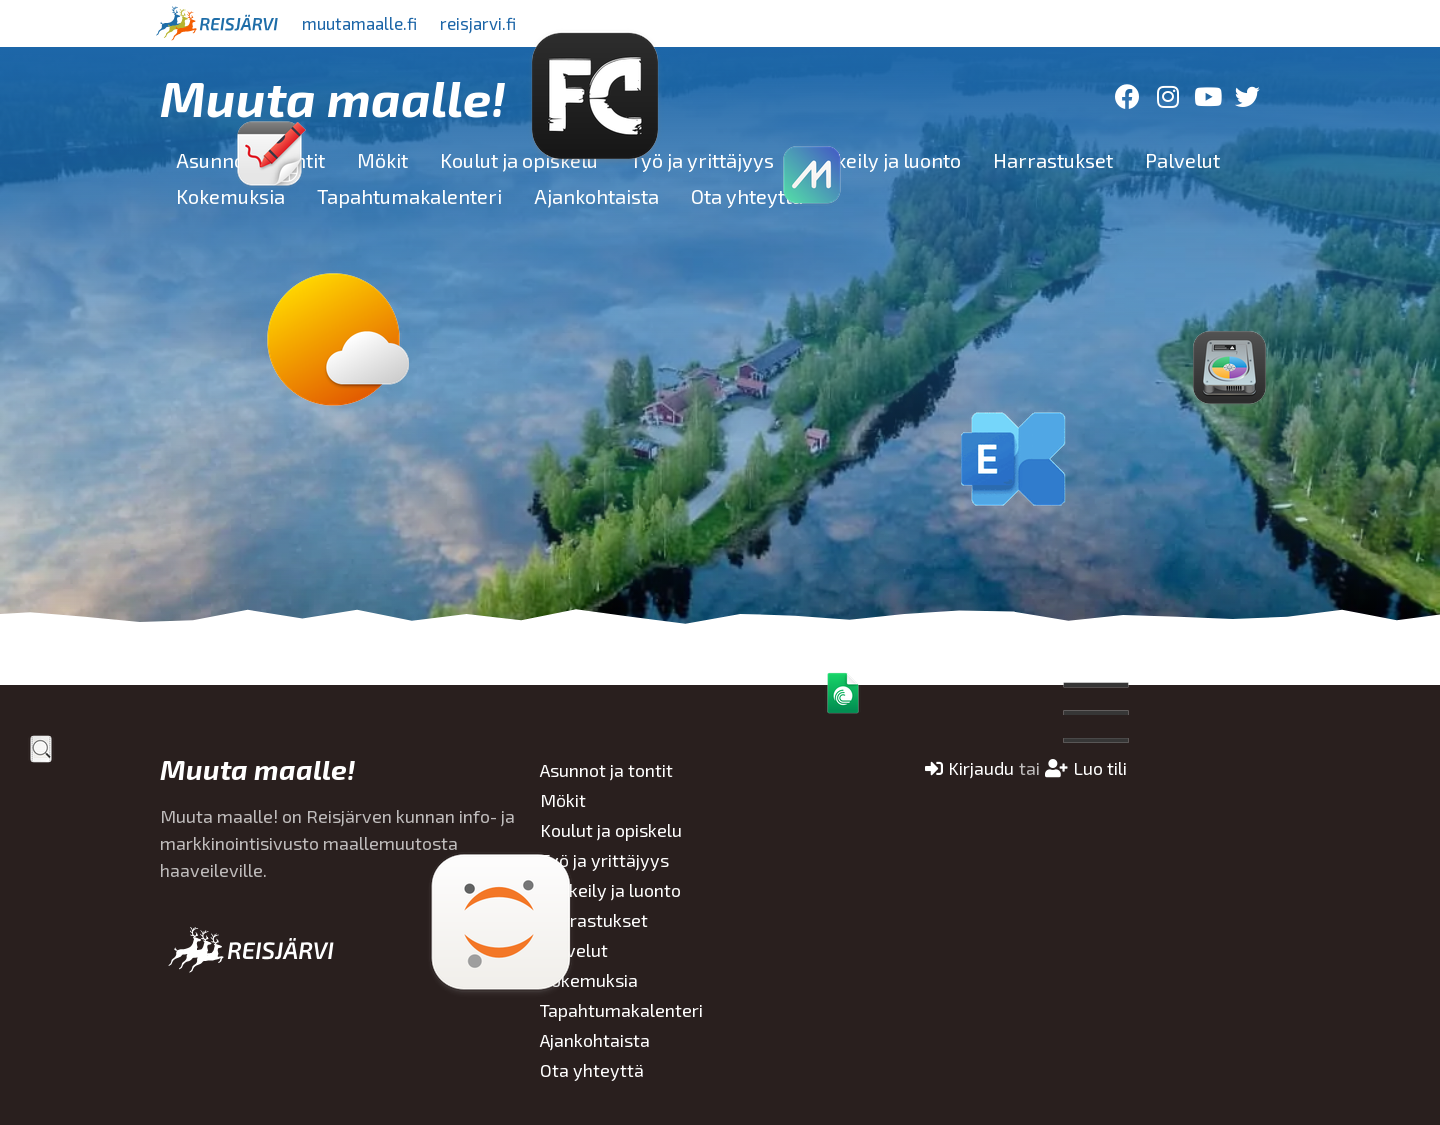 The image size is (1440, 1125). Describe the element at coordinates (41, 749) in the screenshot. I see `open system log viewer` at that location.